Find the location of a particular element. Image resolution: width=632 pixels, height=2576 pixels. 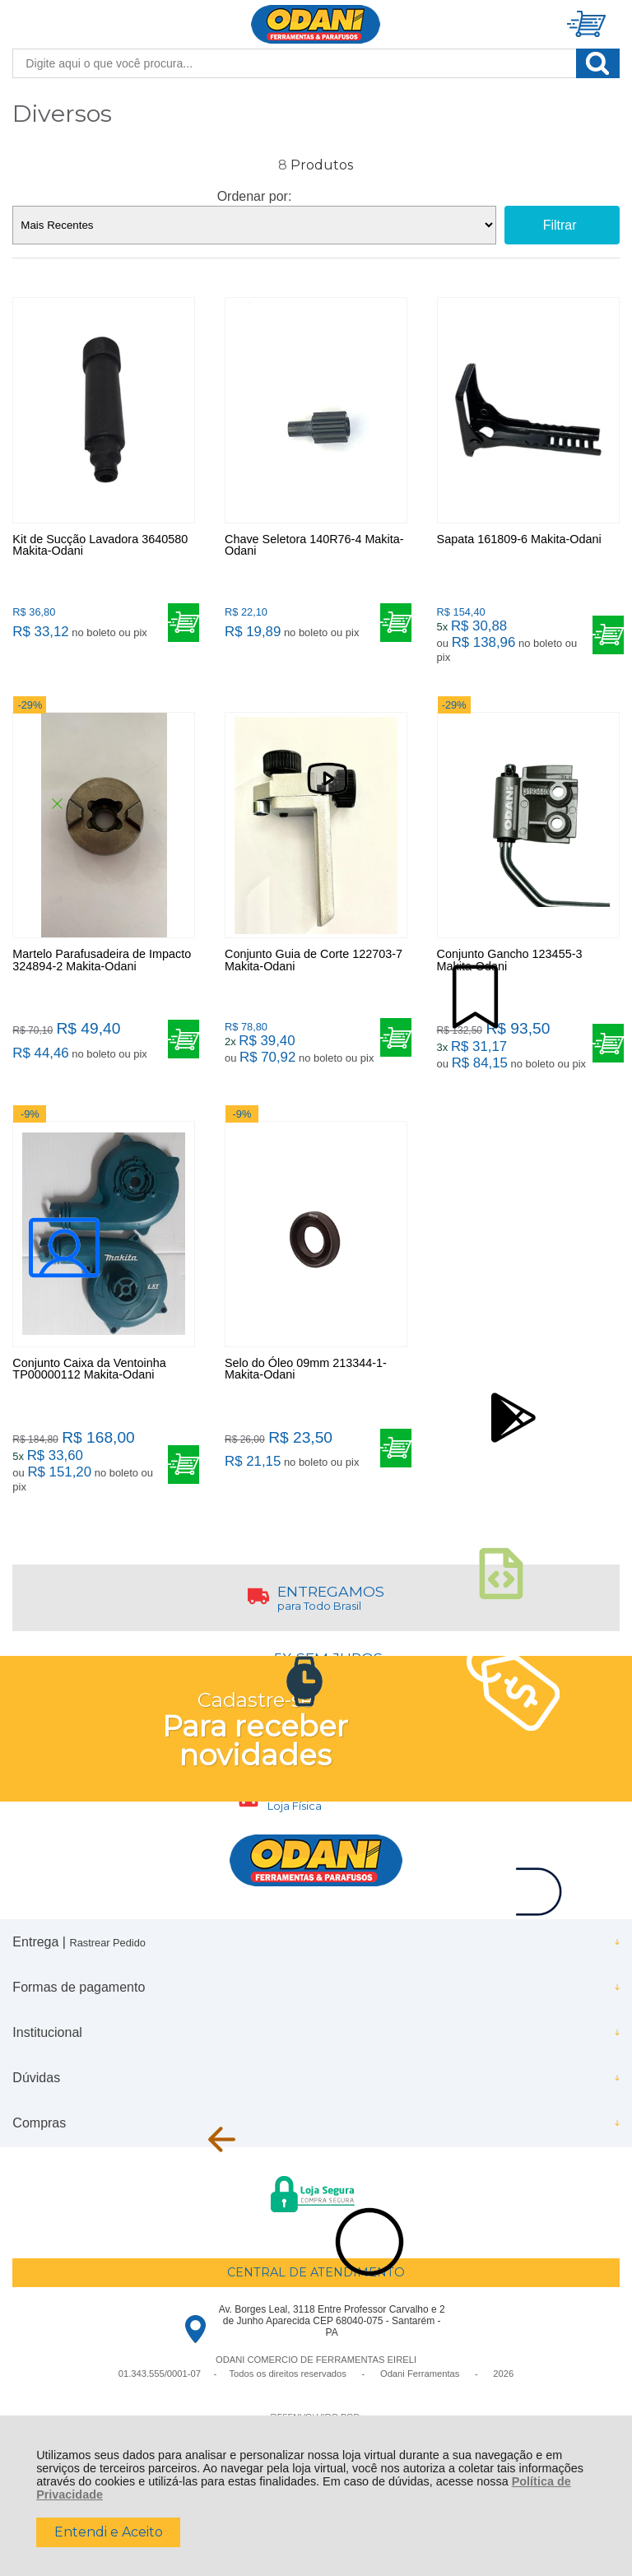

mathematical superset proper of symbol is located at coordinates (535, 1891).